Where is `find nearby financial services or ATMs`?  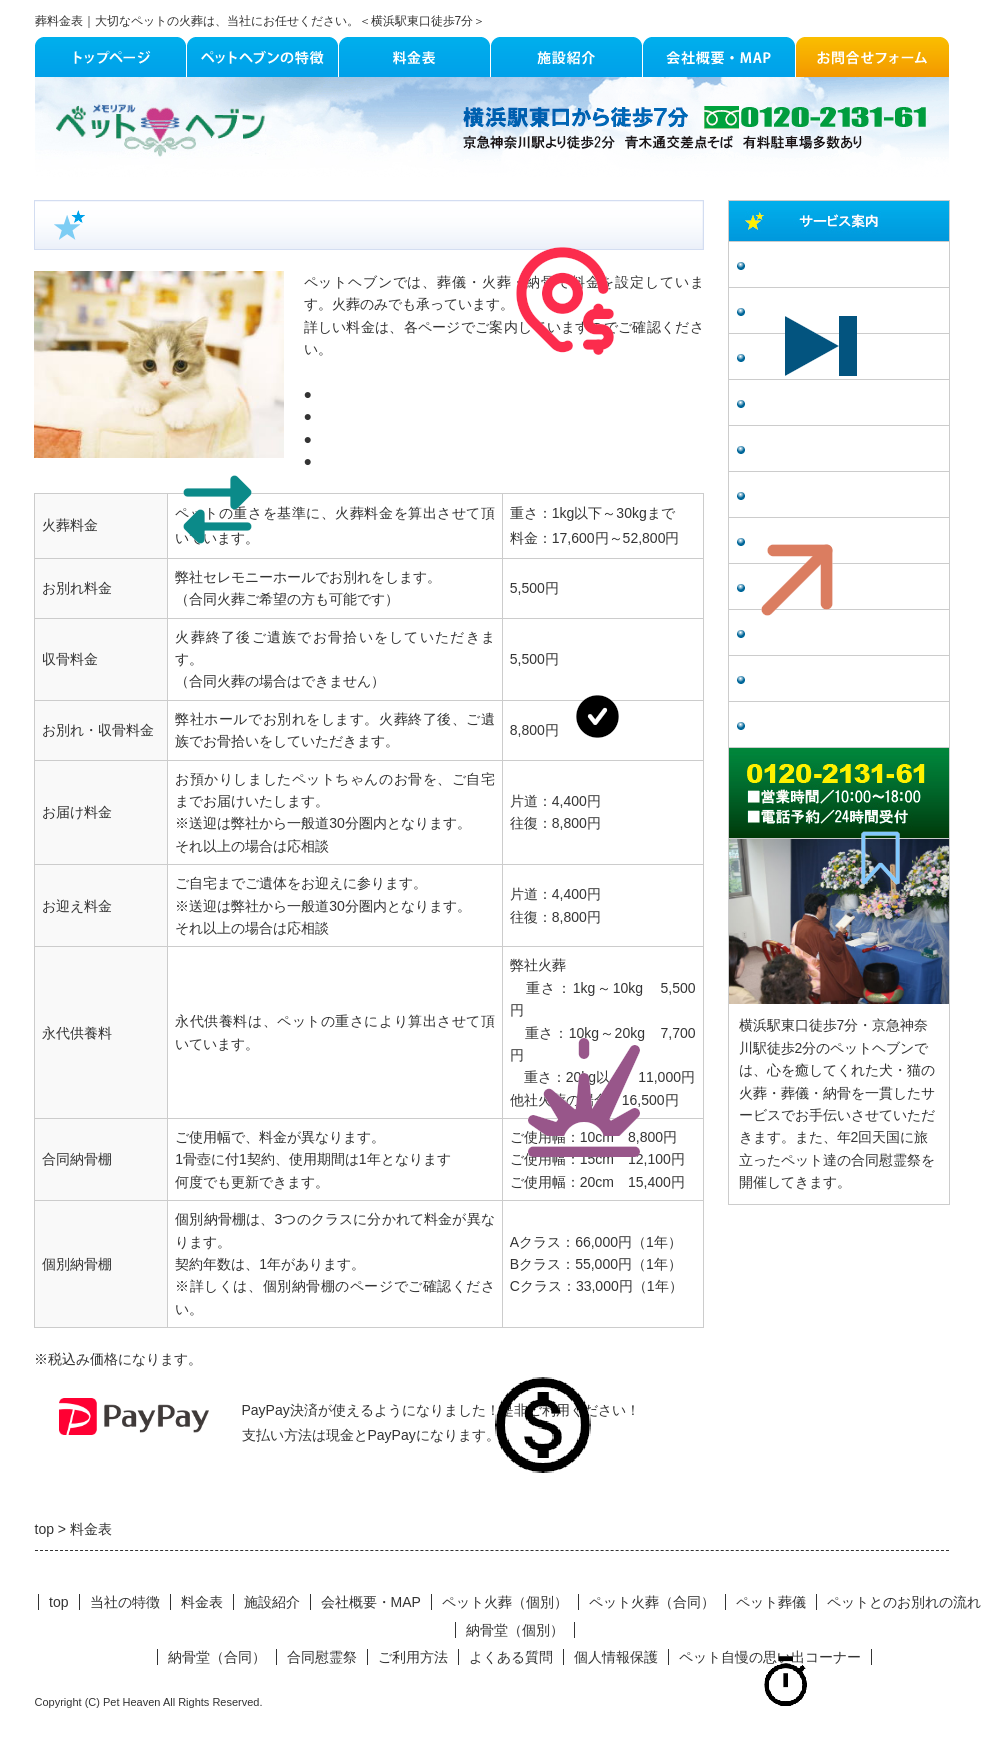 find nearby financial services or ATMs is located at coordinates (562, 298).